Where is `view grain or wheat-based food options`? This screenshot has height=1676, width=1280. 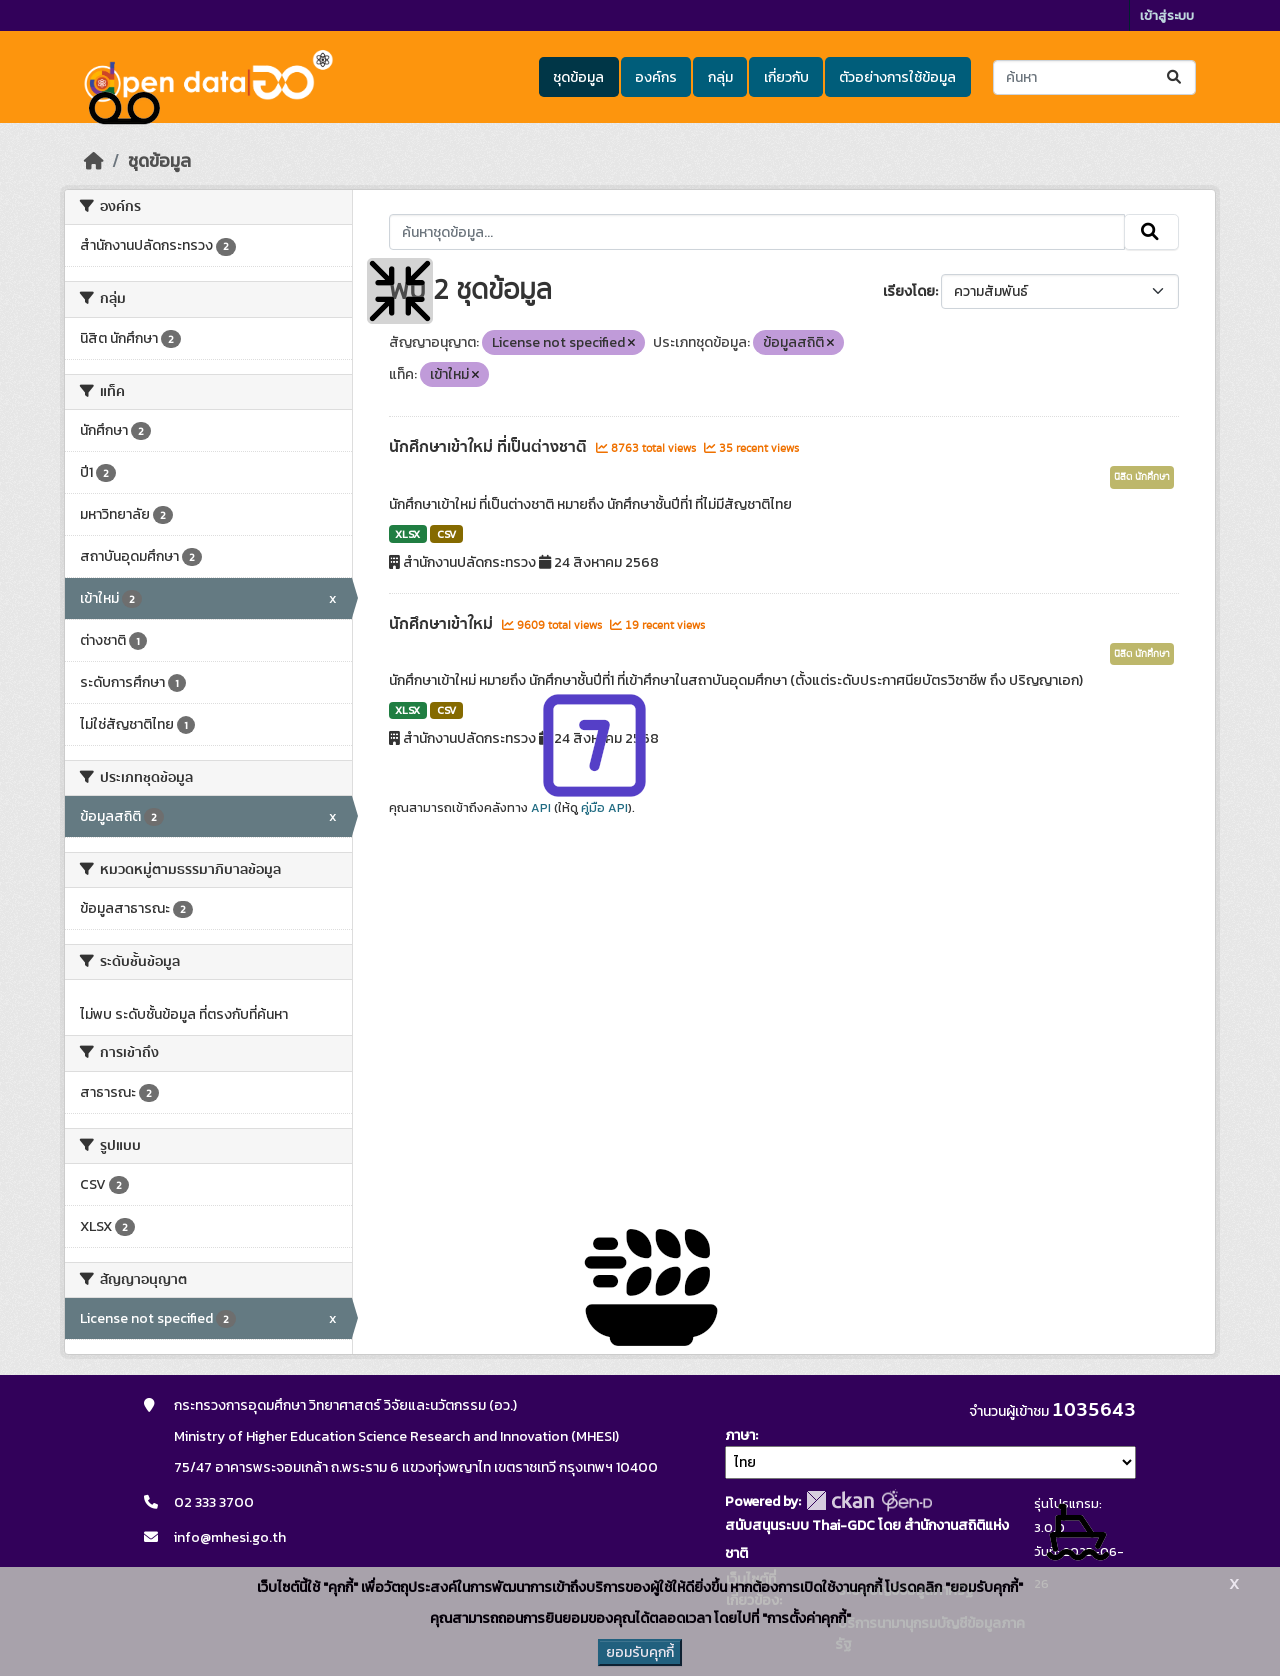 view grain or wheat-based food options is located at coordinates (651, 1287).